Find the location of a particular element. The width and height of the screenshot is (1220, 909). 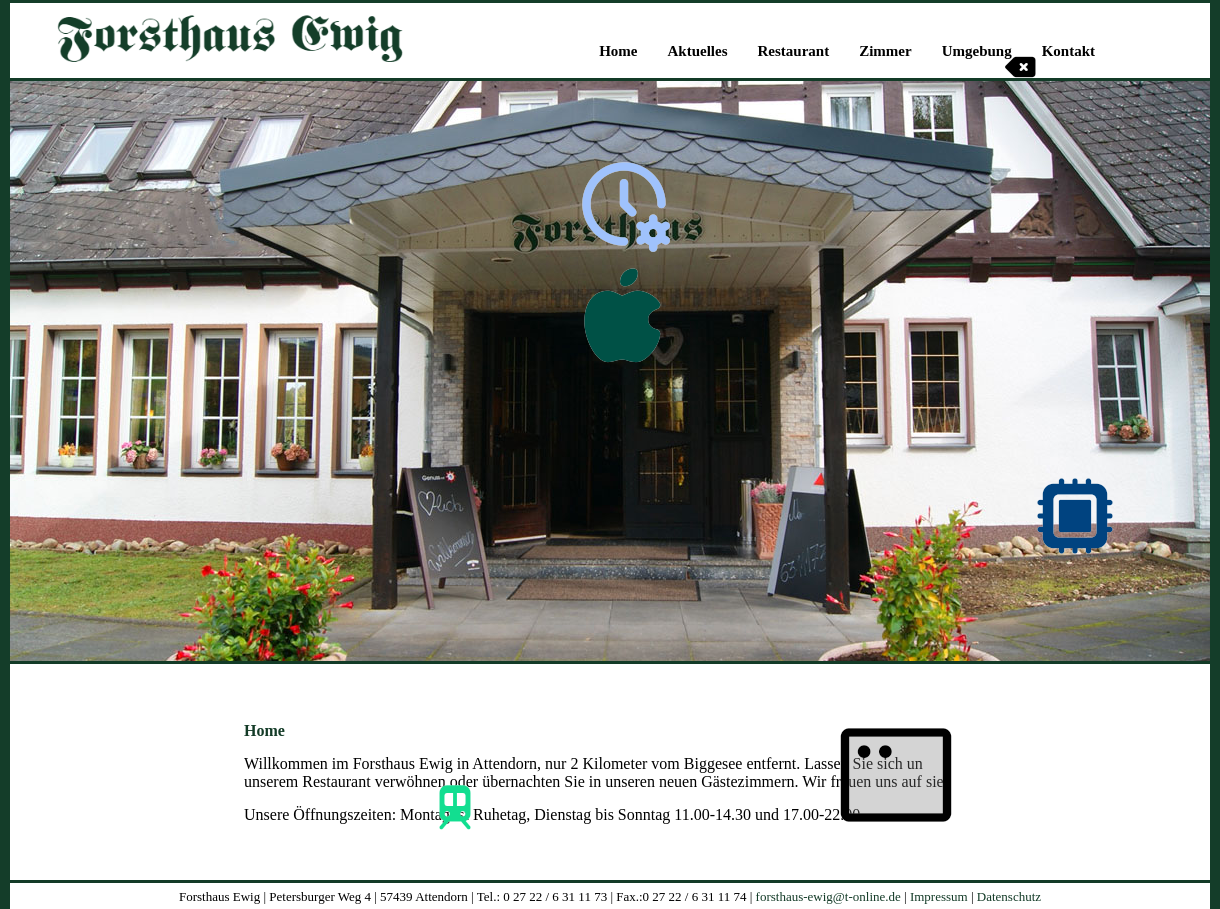

apple product or service branding is located at coordinates (624, 317).